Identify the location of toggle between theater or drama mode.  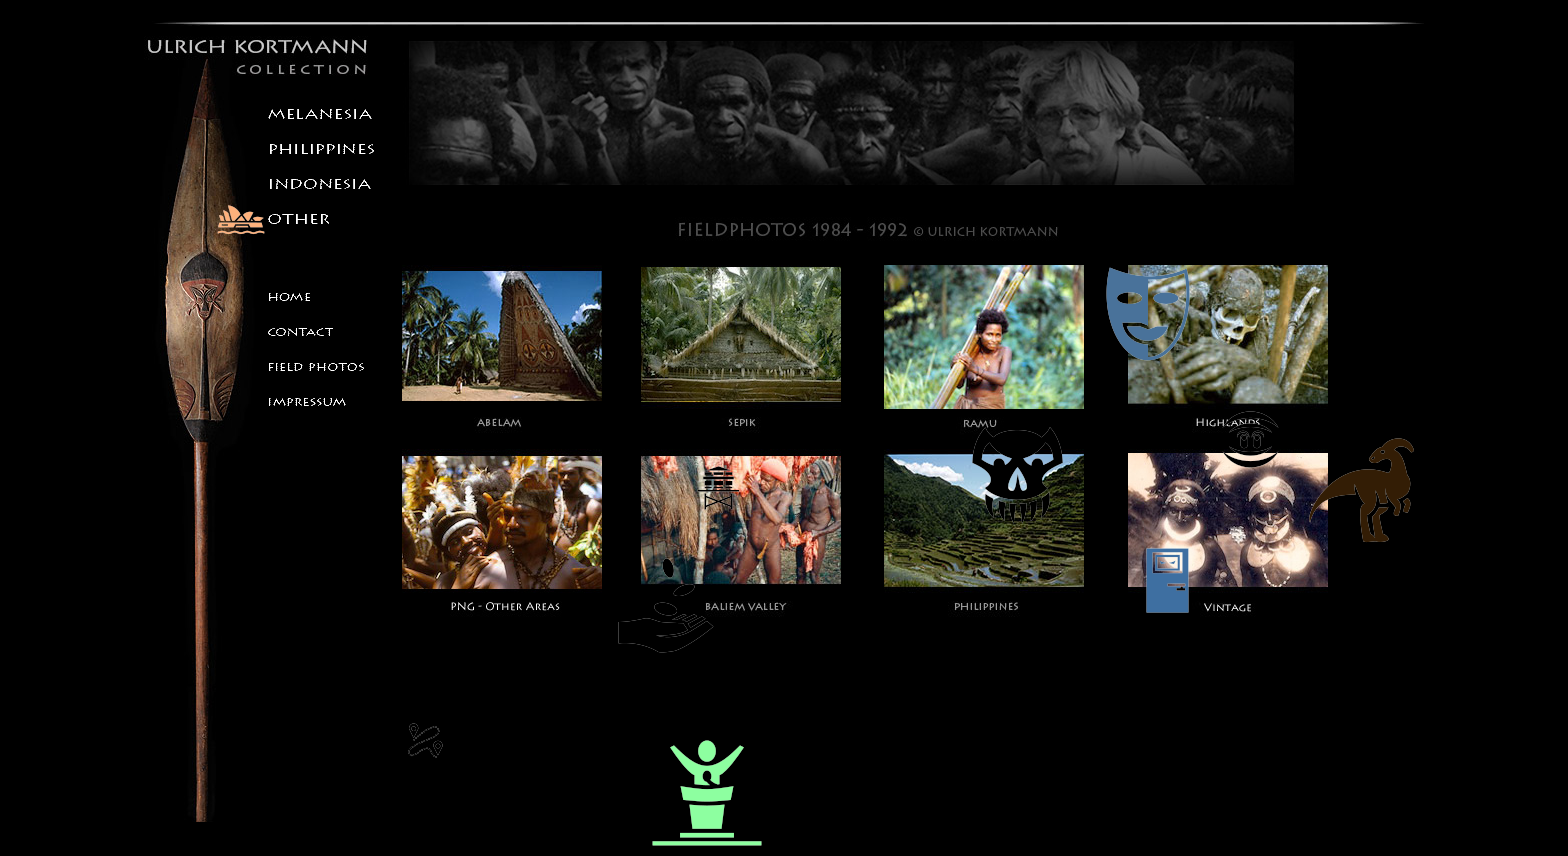
(1147, 314).